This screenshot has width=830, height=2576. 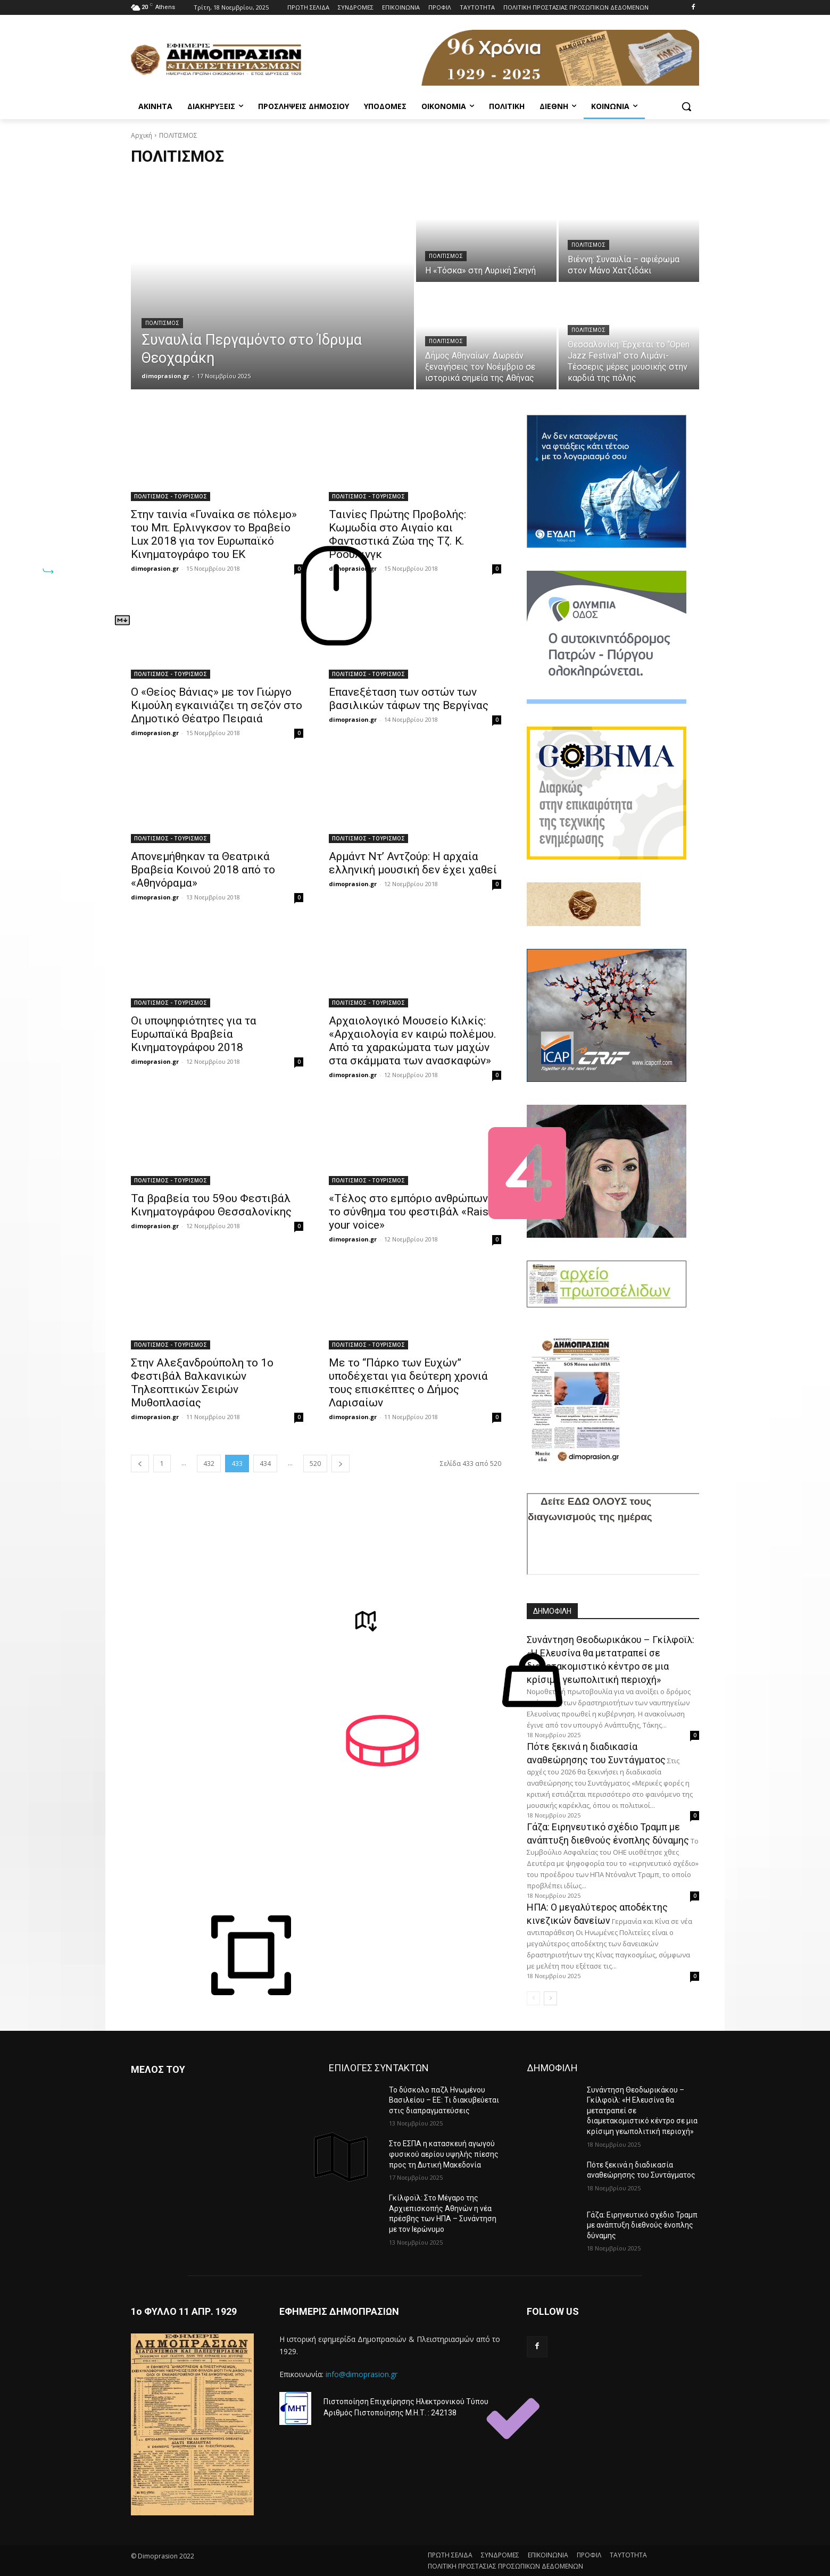 What do you see at coordinates (48, 571) in the screenshot?
I see `forward or redirect a message` at bounding box center [48, 571].